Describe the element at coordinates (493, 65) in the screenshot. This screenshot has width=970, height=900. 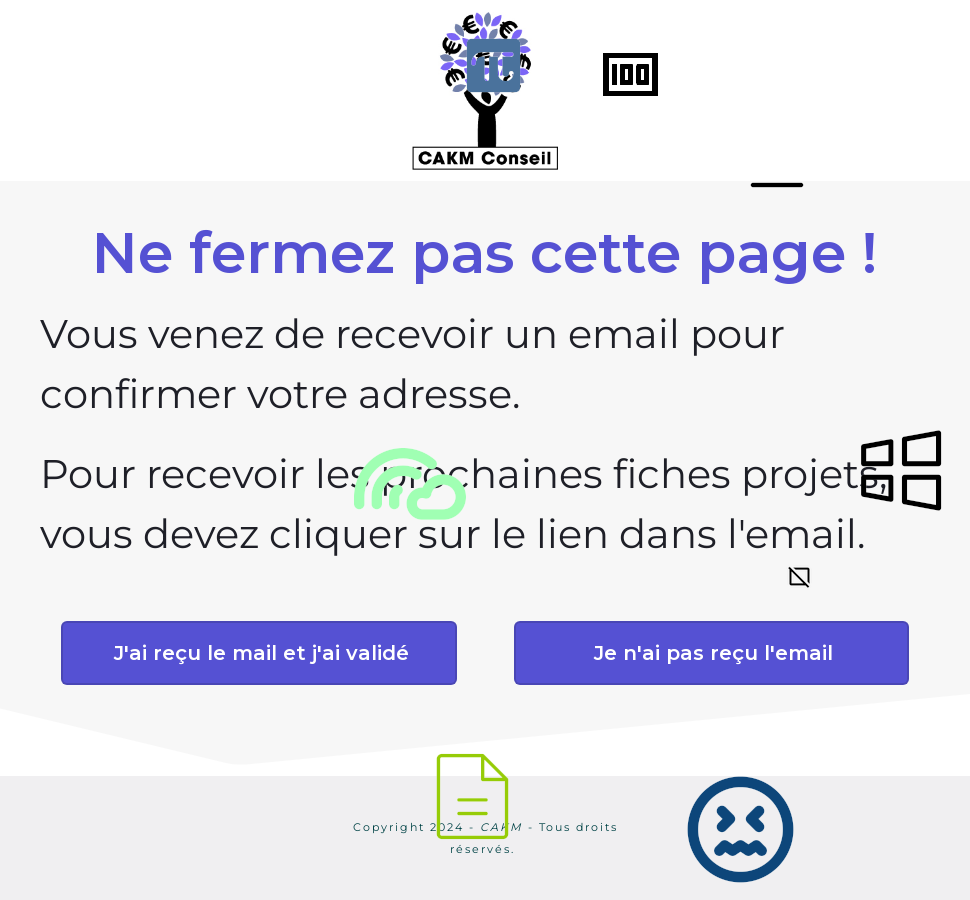
I see `access mathematical or scientific calculator functions` at that location.